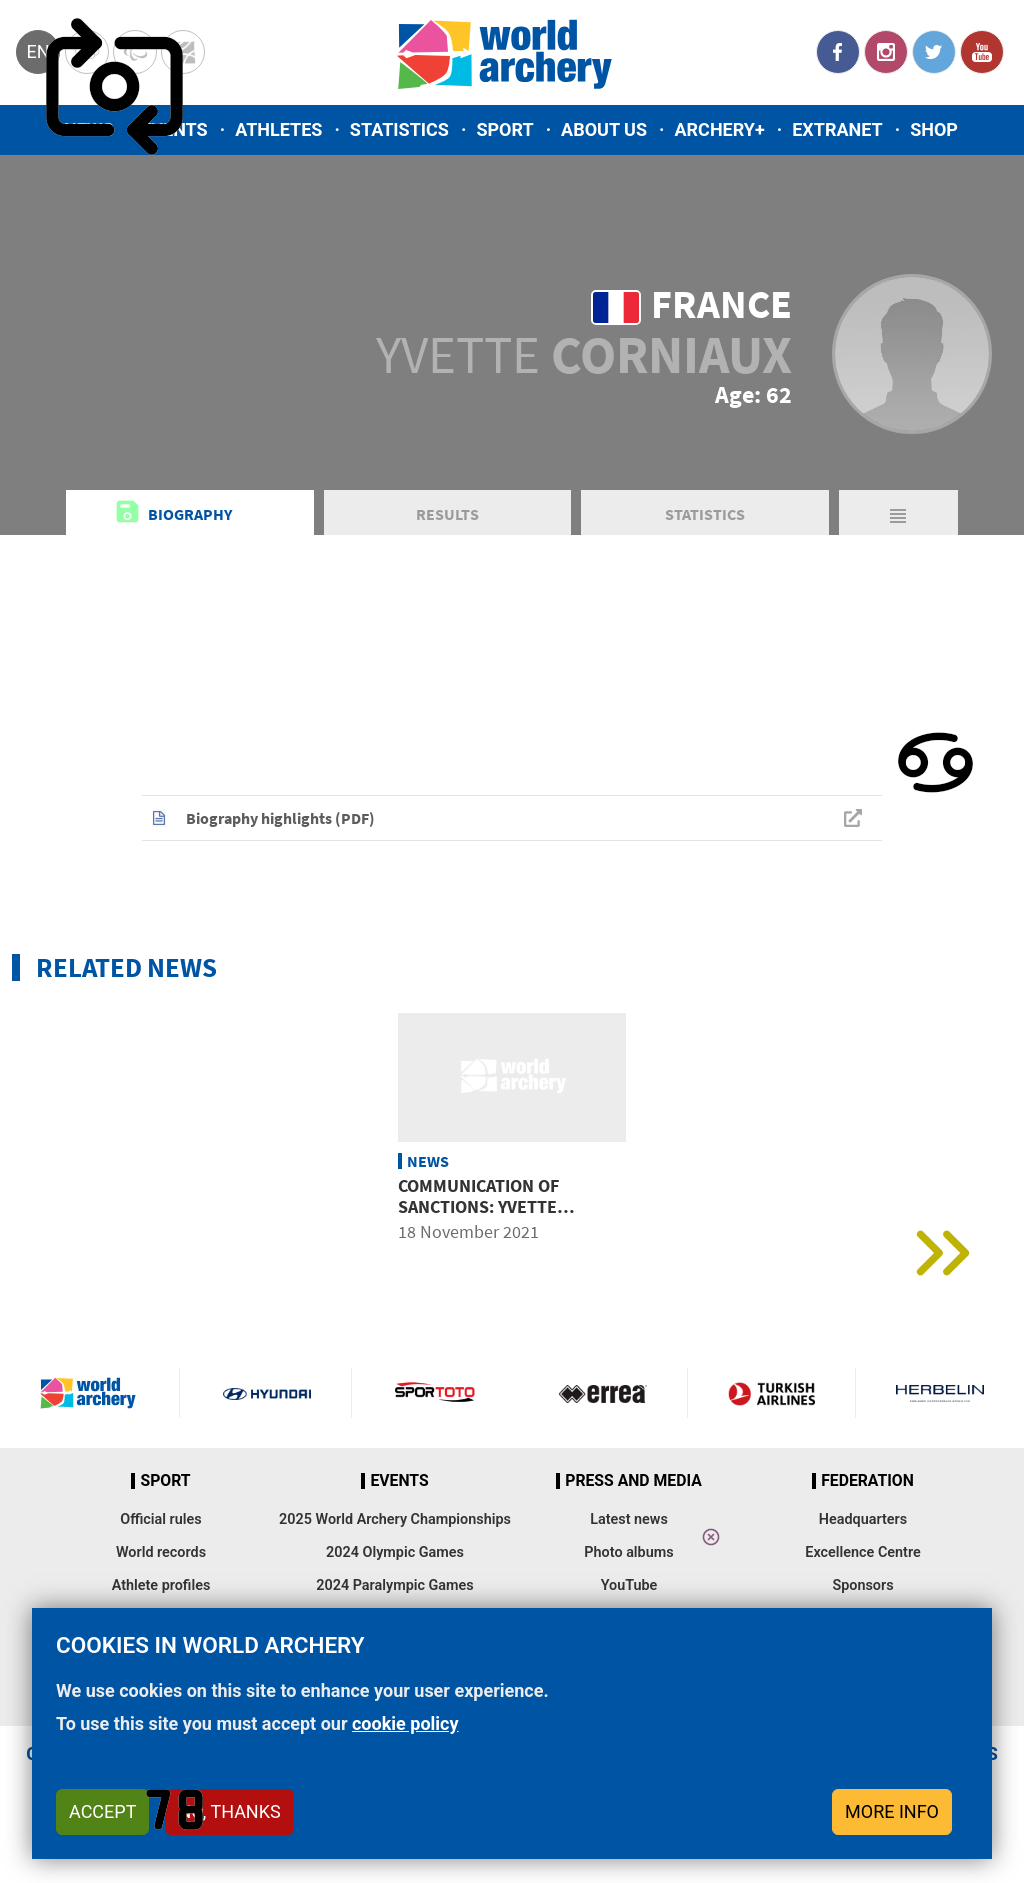 The image size is (1024, 1883). I want to click on save current file or document, so click(127, 511).